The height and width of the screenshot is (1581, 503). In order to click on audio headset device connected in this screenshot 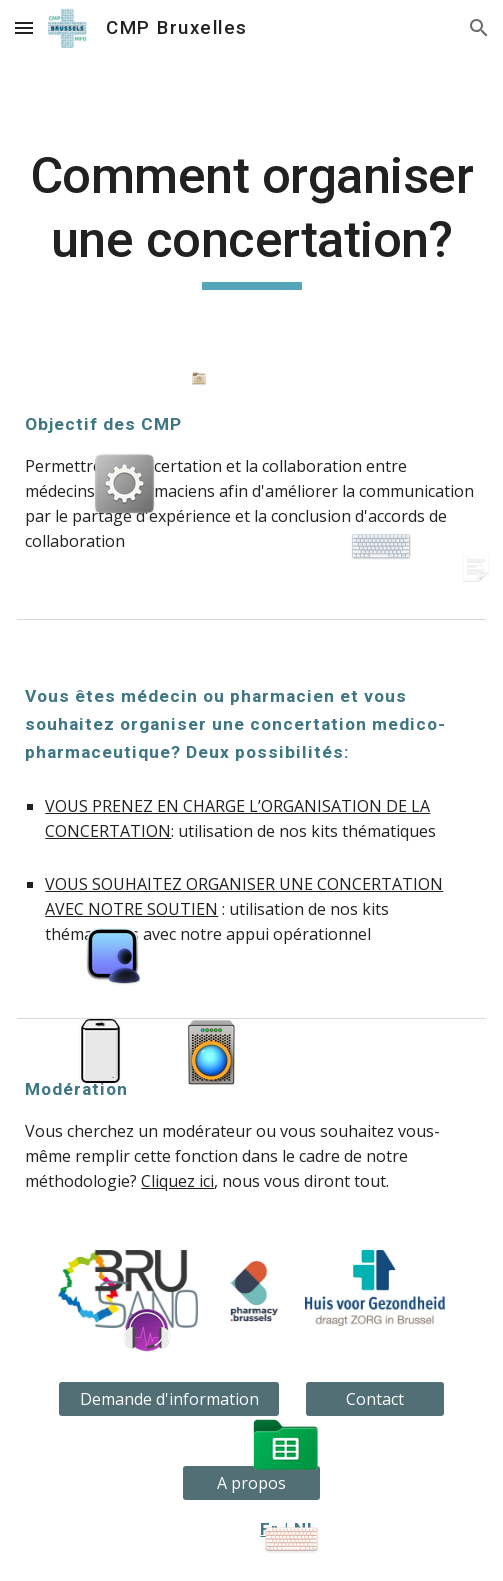, I will do `click(147, 1330)`.